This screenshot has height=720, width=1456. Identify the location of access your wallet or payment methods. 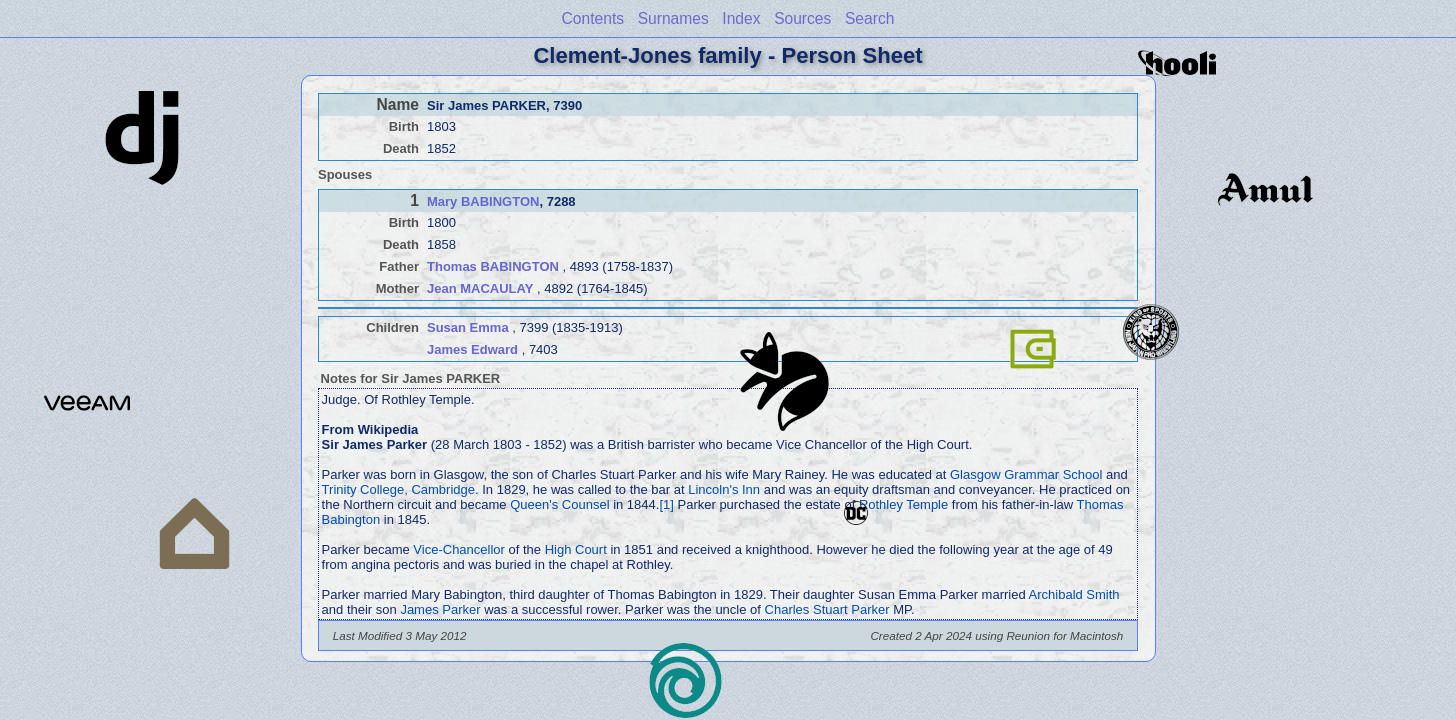
(1032, 349).